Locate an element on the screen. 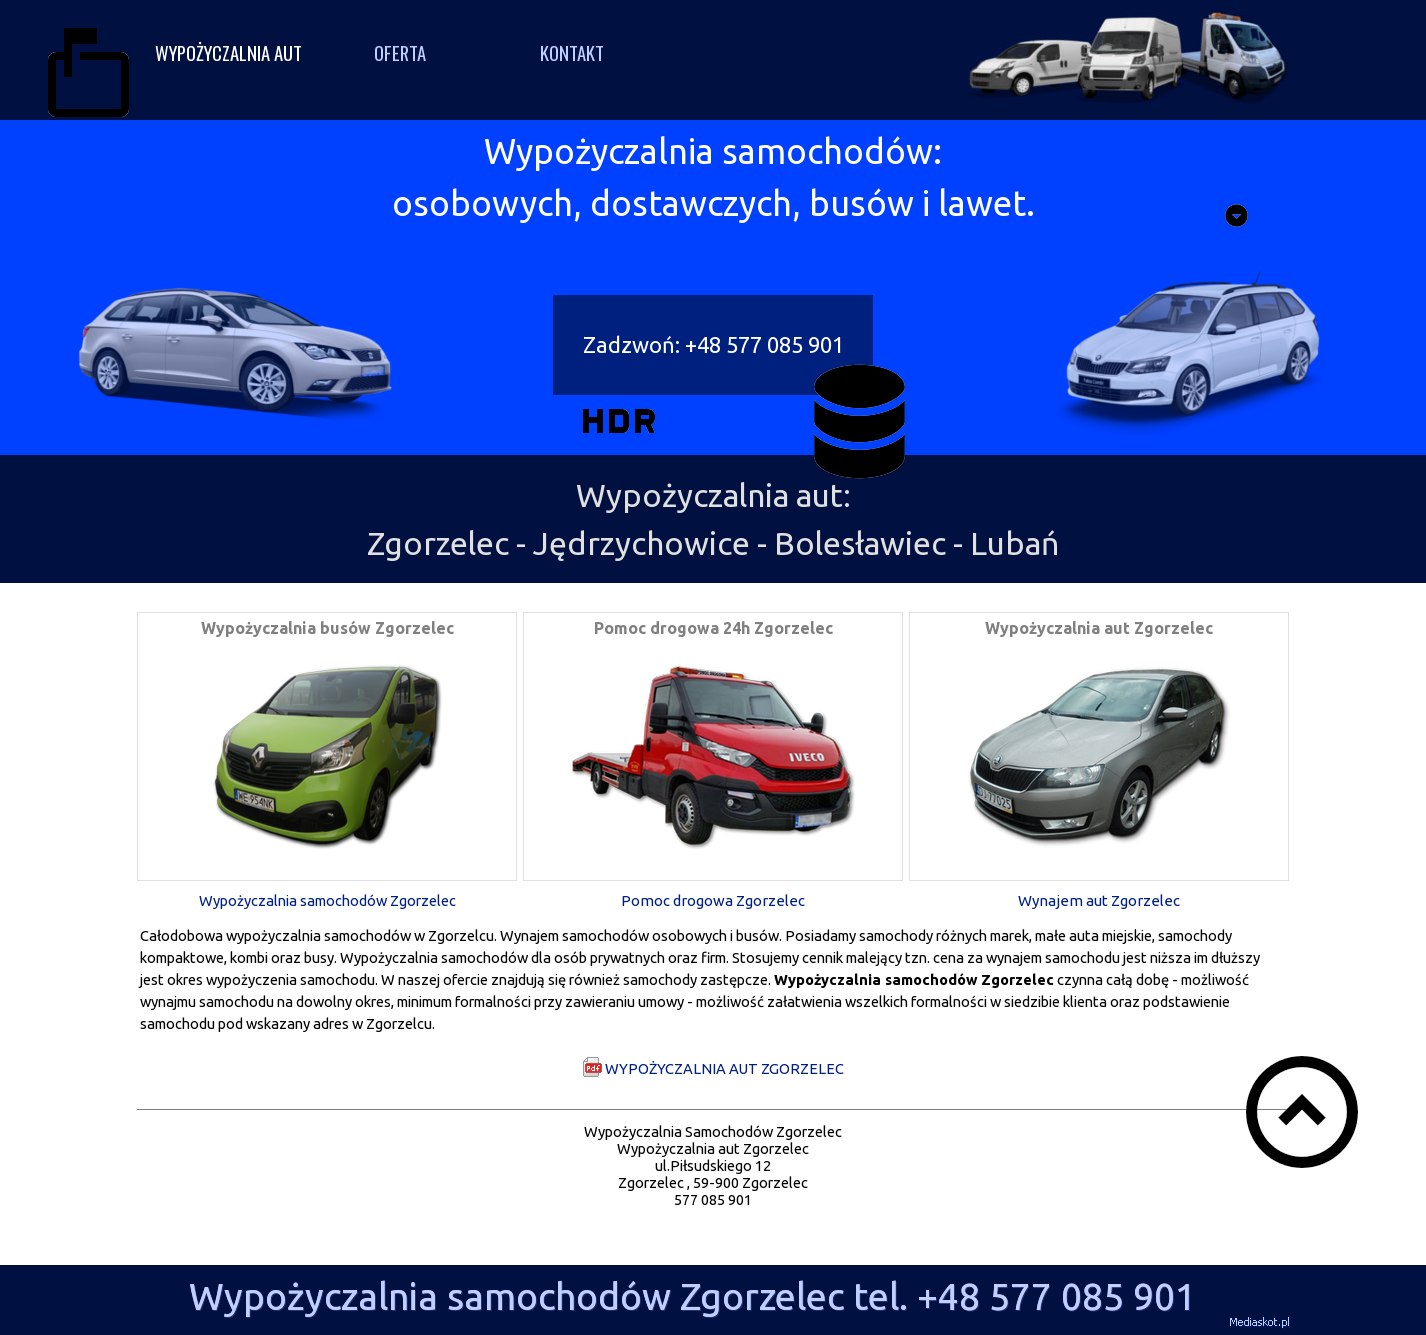 This screenshot has height=1335, width=1426. tap to expand dropdown menu is located at coordinates (1236, 215).